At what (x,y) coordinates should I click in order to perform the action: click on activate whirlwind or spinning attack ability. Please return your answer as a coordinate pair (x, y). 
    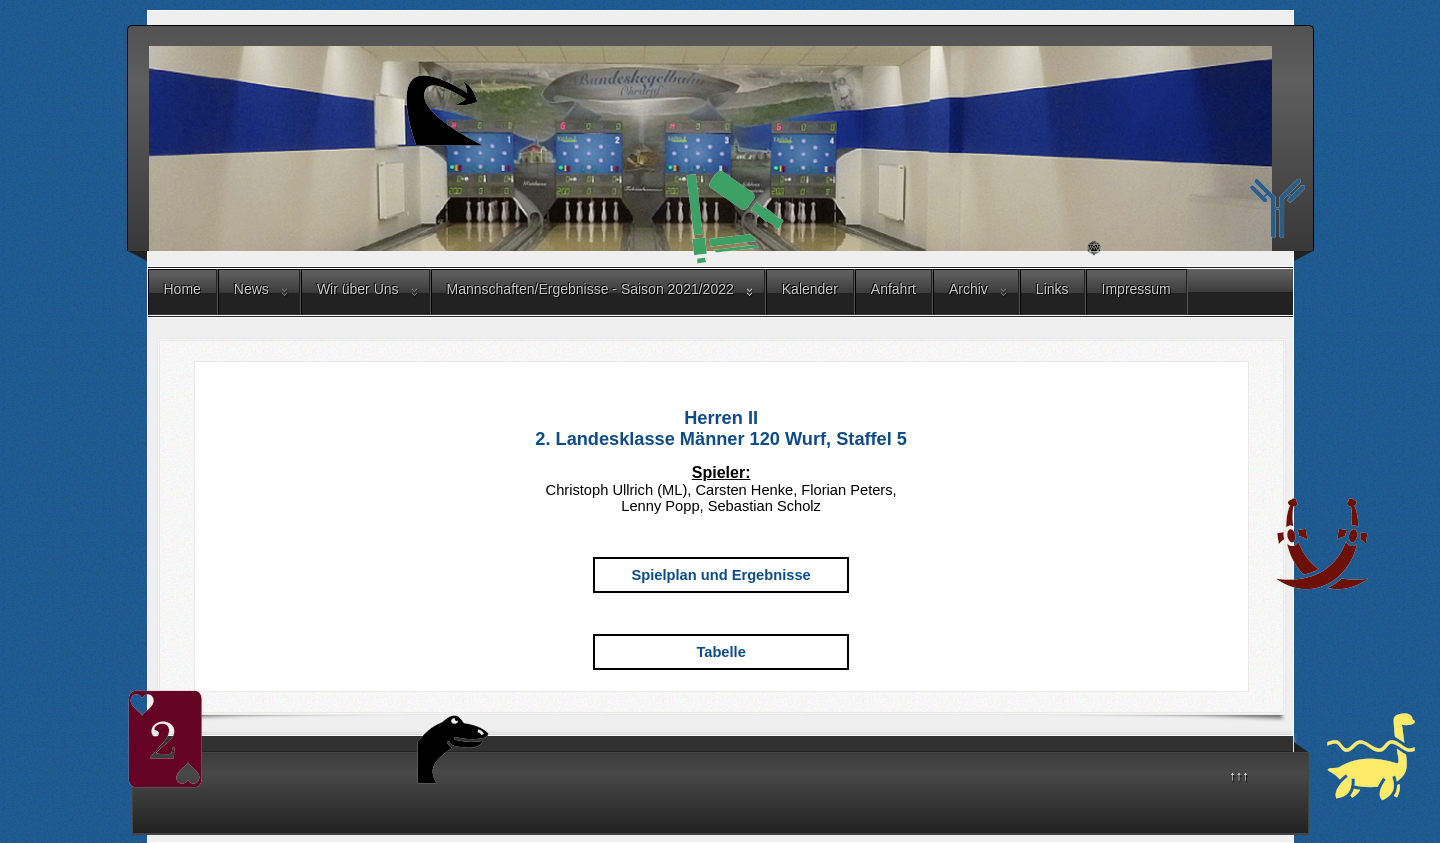
    Looking at the image, I should click on (1322, 544).